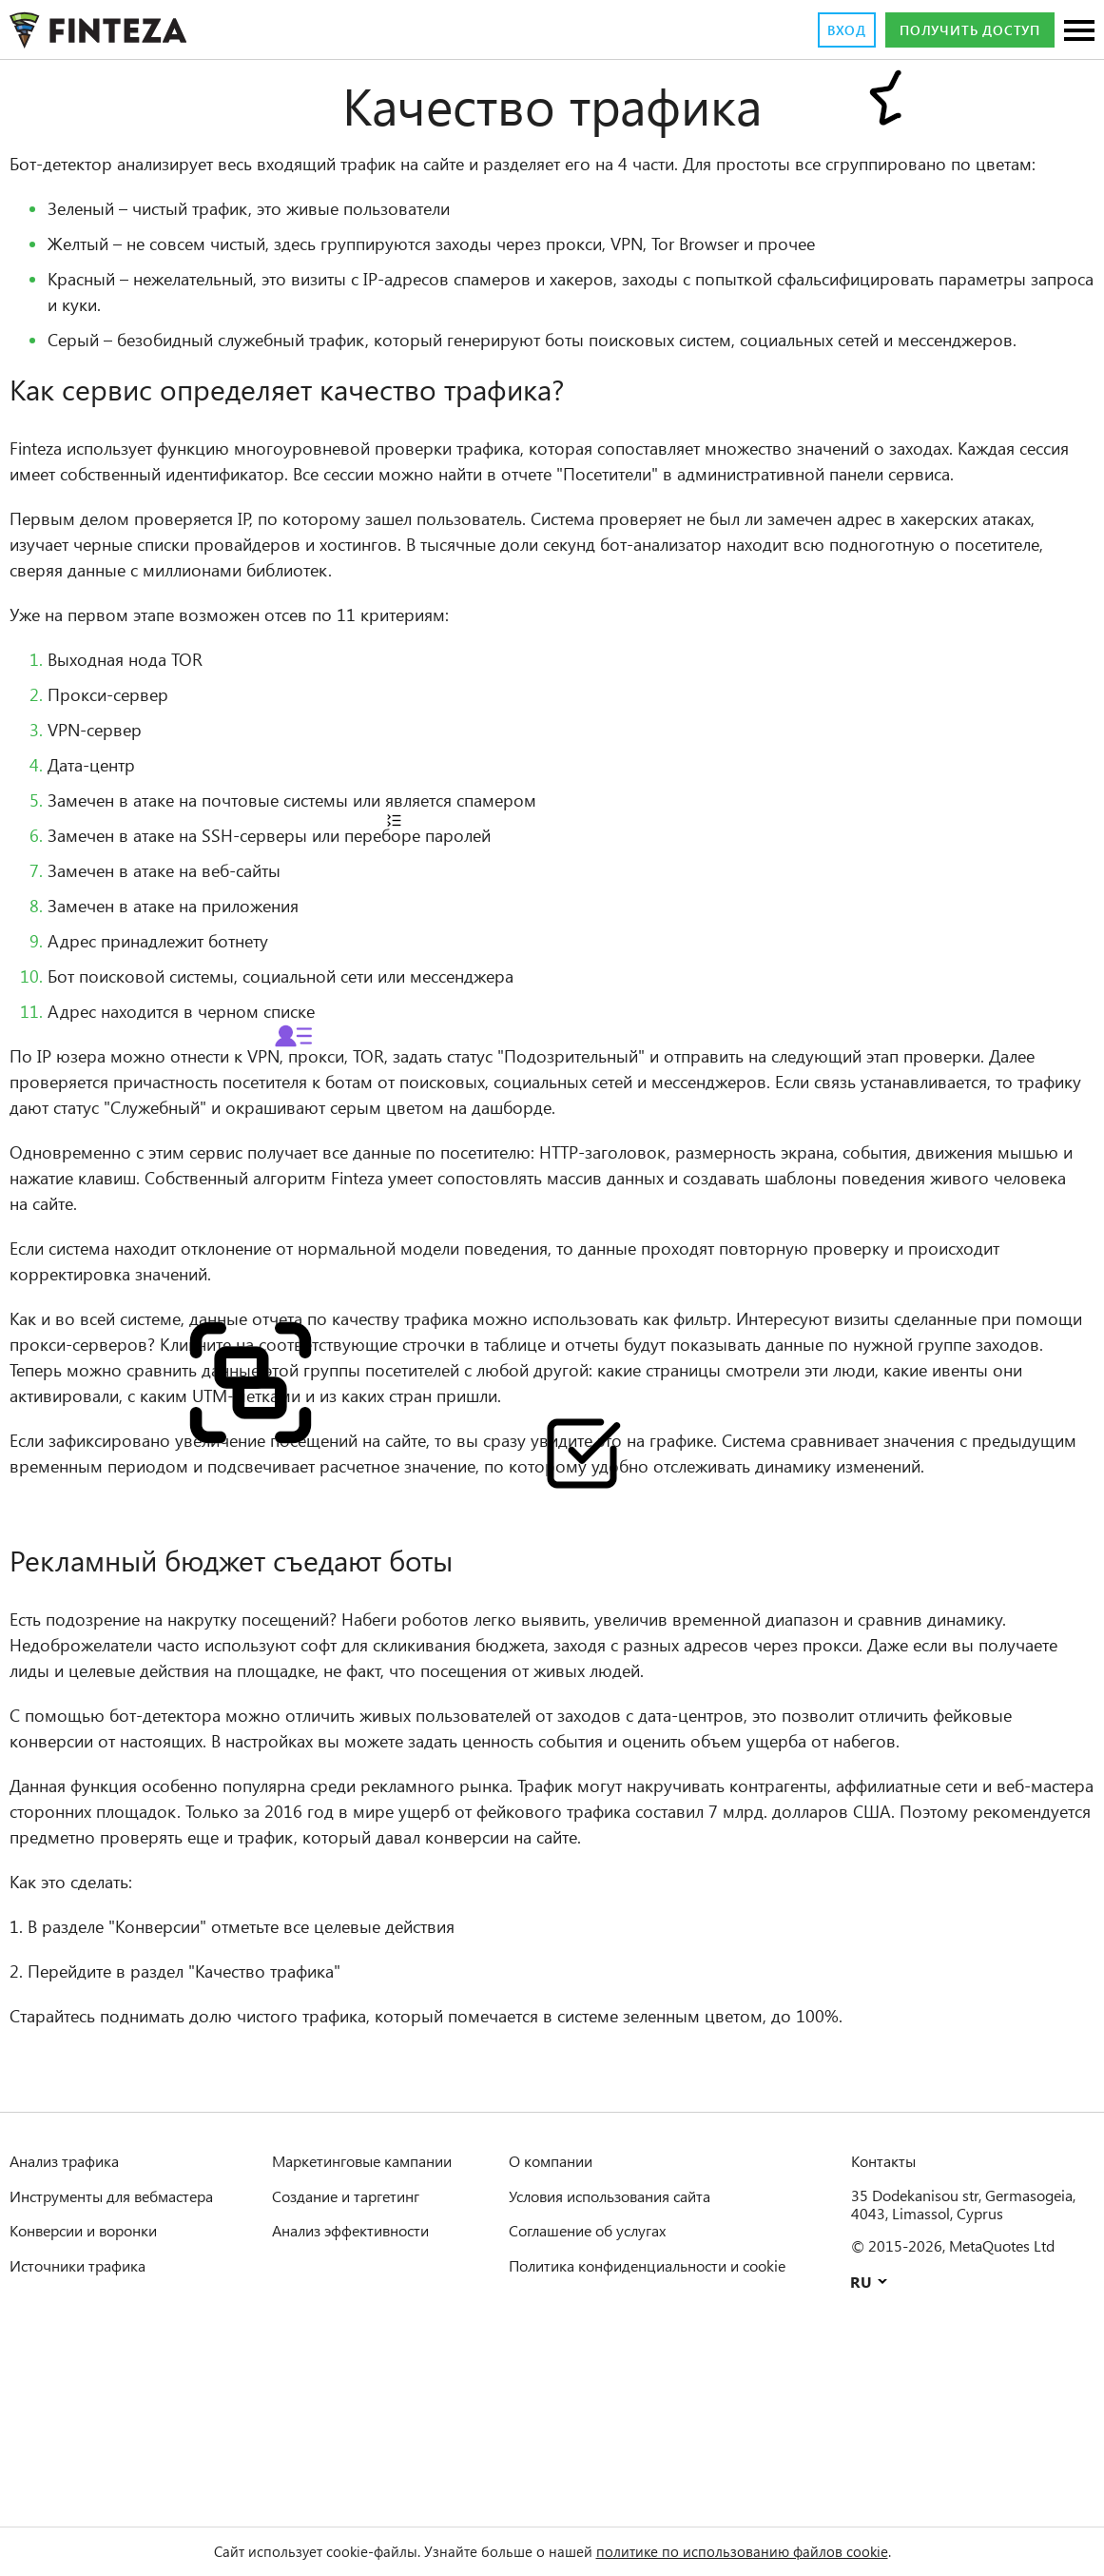 The image size is (1104, 2576). What do you see at coordinates (582, 1454) in the screenshot?
I see `mark task as complete` at bounding box center [582, 1454].